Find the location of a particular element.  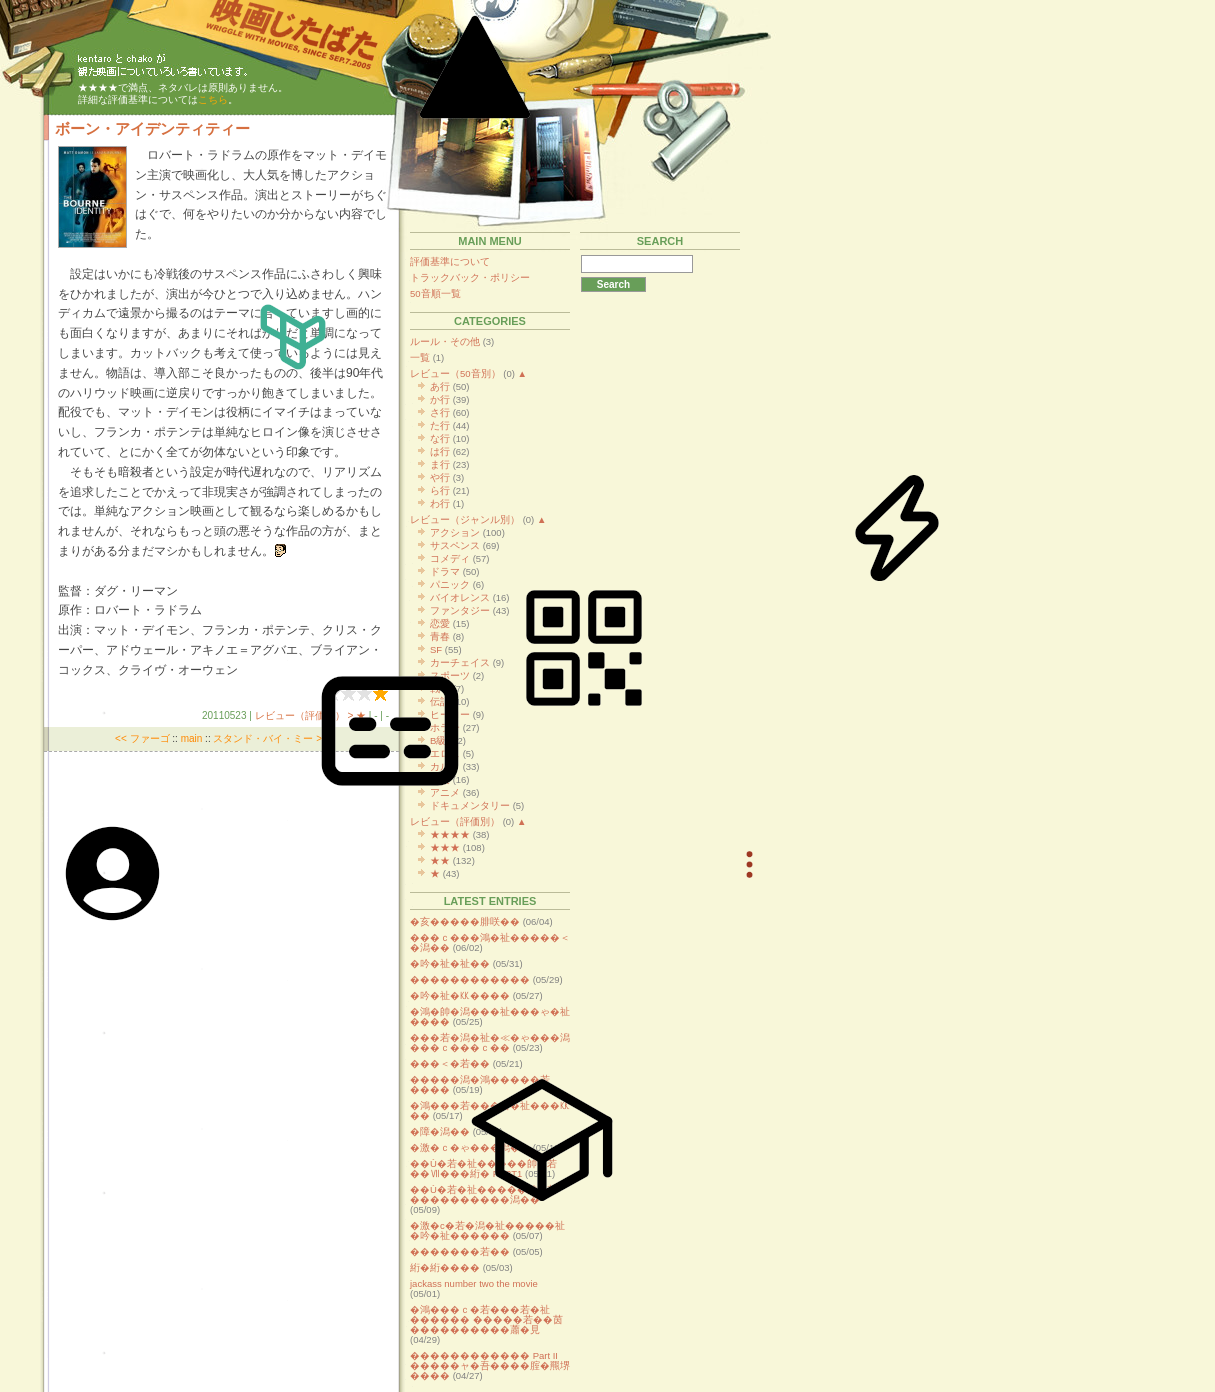

scan or generate a QR code is located at coordinates (584, 648).